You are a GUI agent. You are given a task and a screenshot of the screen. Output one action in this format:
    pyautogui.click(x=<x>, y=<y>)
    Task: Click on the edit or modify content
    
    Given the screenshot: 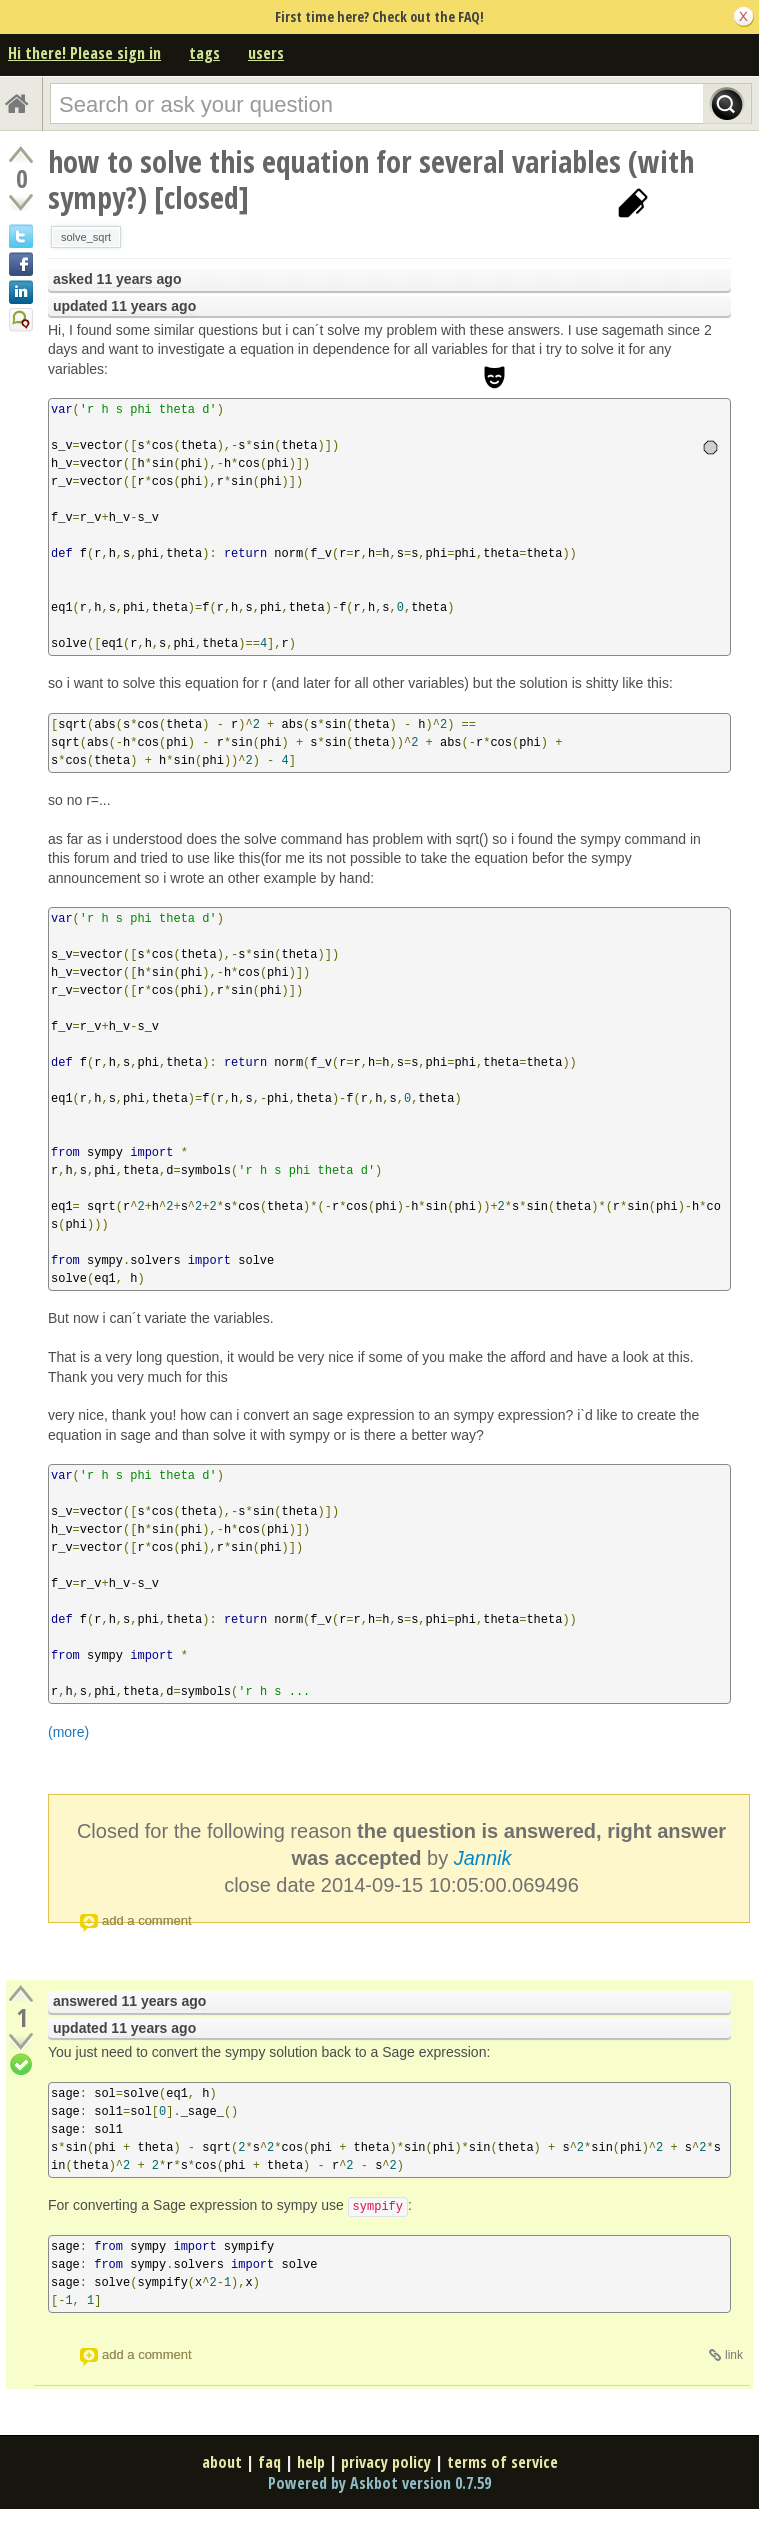 What is the action you would take?
    pyautogui.click(x=632, y=203)
    